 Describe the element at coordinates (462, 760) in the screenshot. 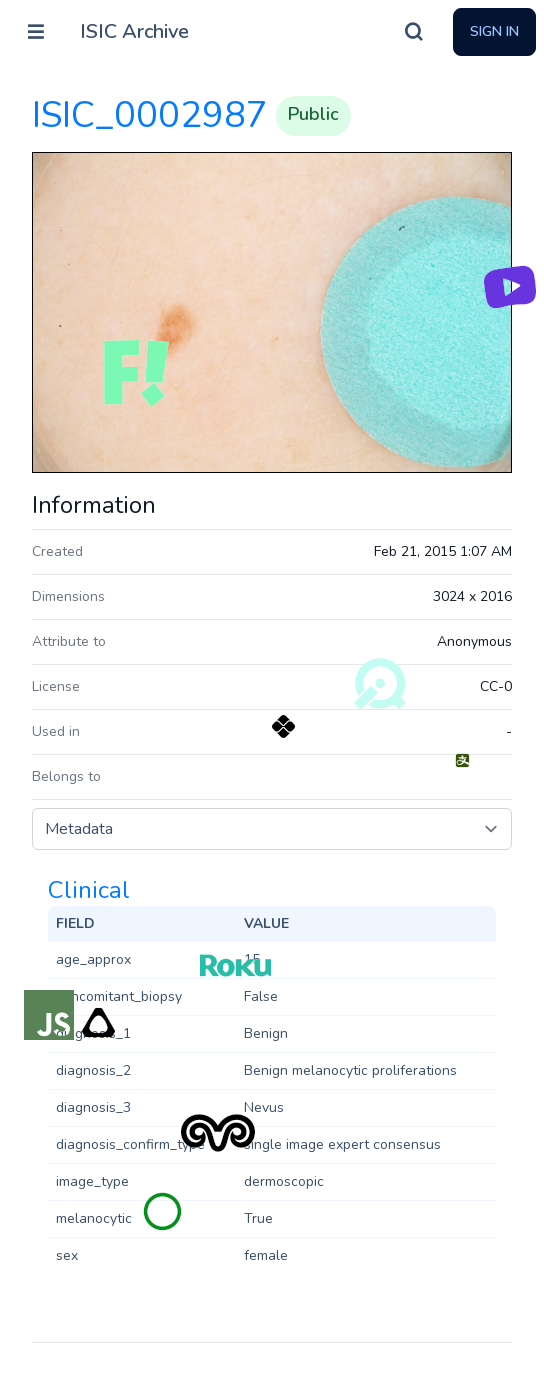

I see `pay with Alipay` at that location.